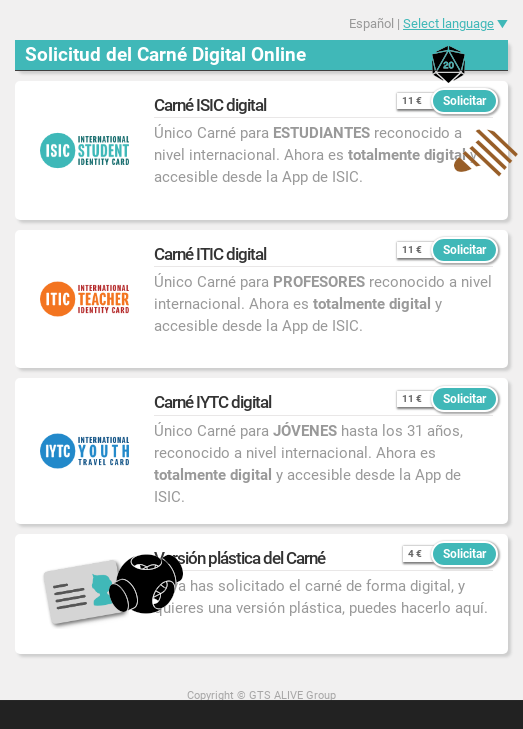 This screenshot has height=729, width=523. What do you see at coordinates (448, 64) in the screenshot?
I see `open Roll20 virtual tabletop platform` at bounding box center [448, 64].